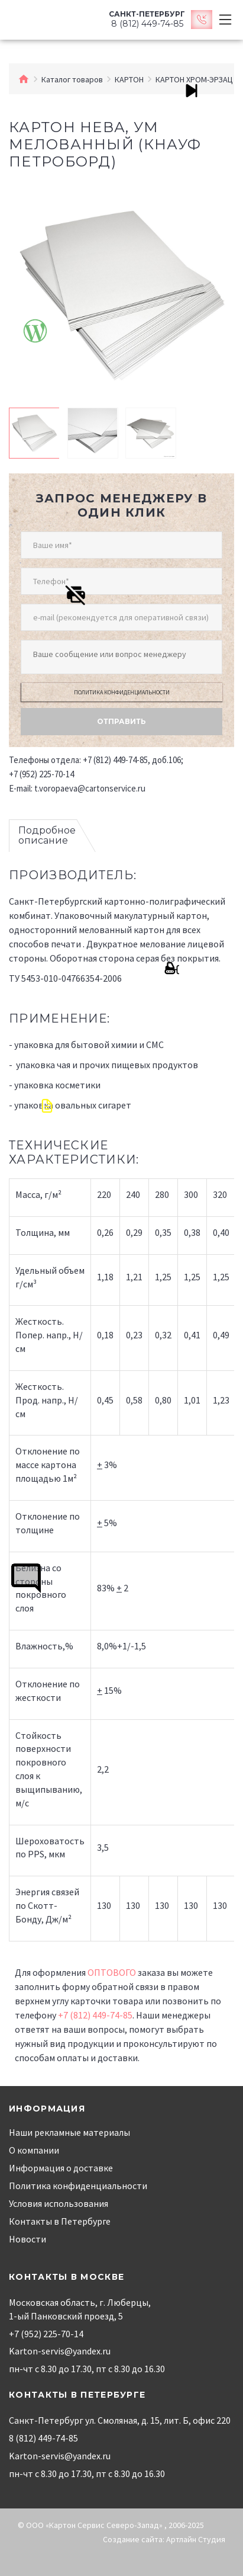 The height and width of the screenshot is (2576, 243). What do you see at coordinates (171, 968) in the screenshot?
I see `indicates snow removal services active` at bounding box center [171, 968].